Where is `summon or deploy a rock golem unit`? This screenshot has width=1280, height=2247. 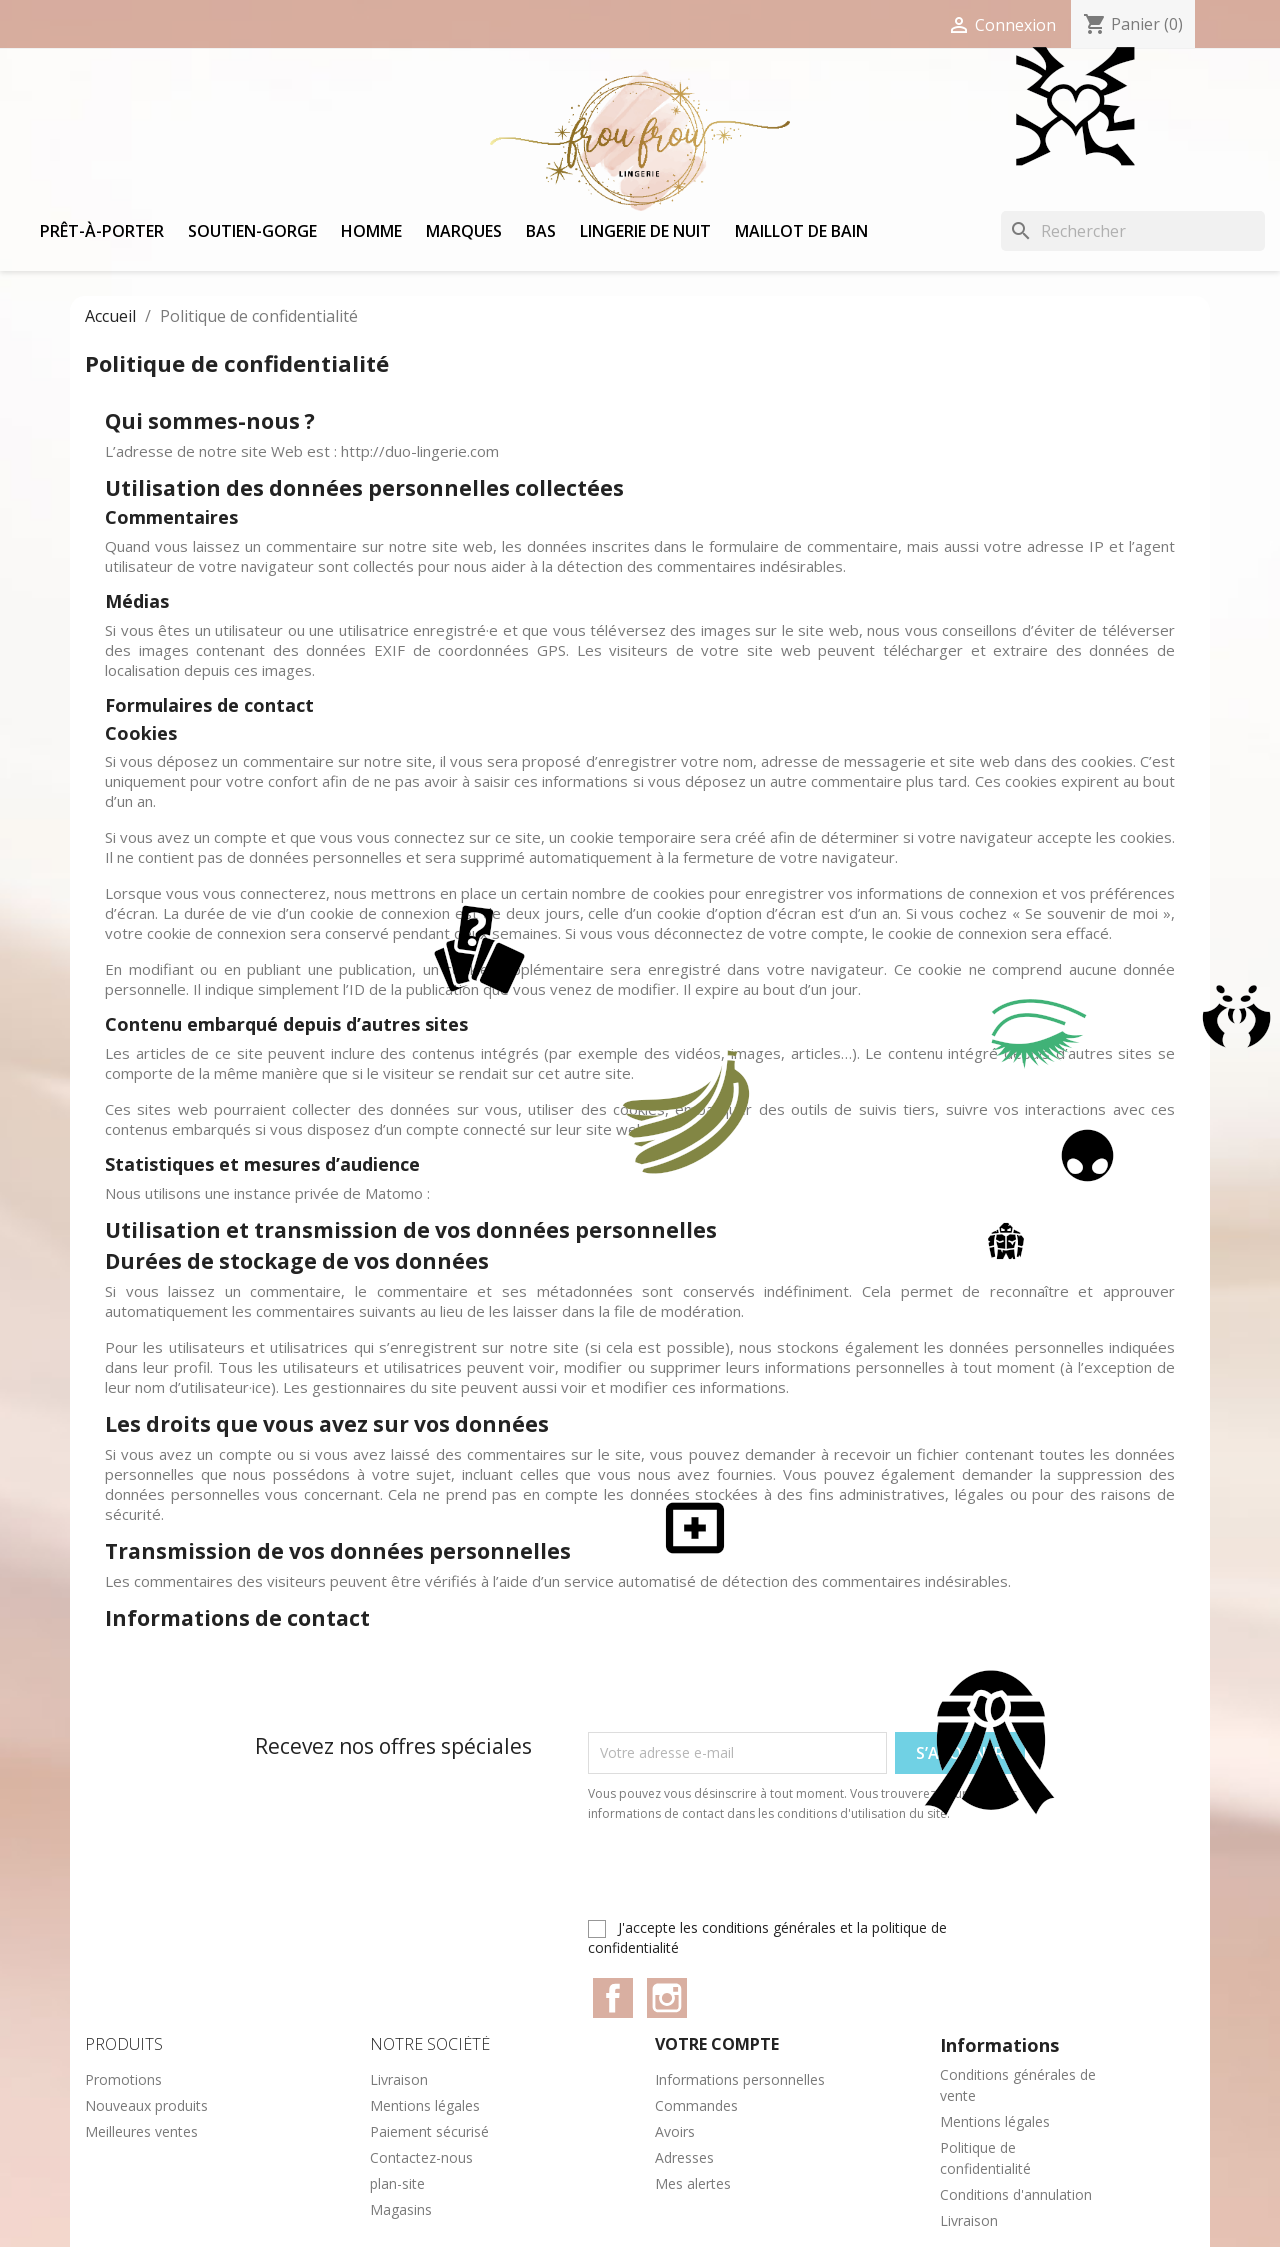
summon or deploy a rock golem unit is located at coordinates (1006, 1241).